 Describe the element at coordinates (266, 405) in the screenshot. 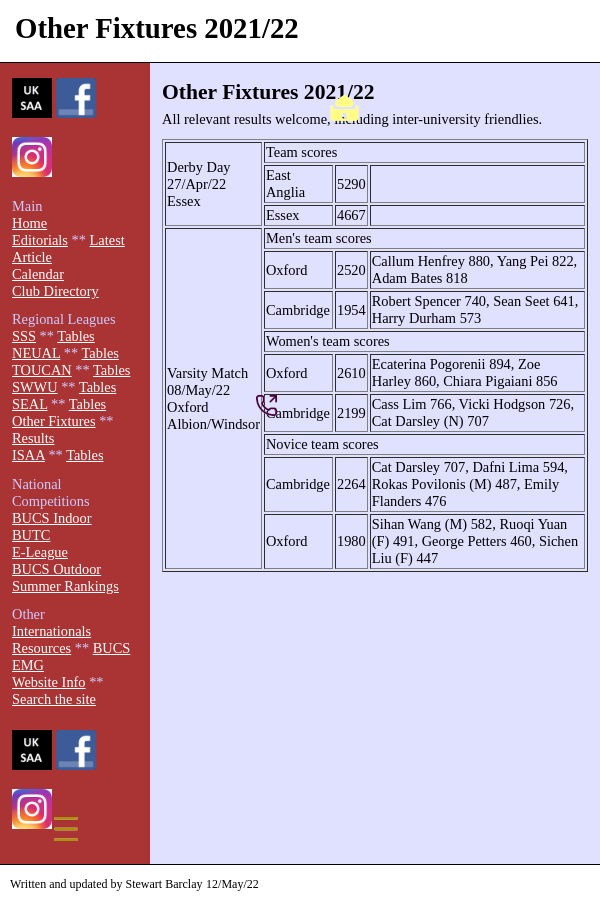

I see `make an outgoing call` at that location.